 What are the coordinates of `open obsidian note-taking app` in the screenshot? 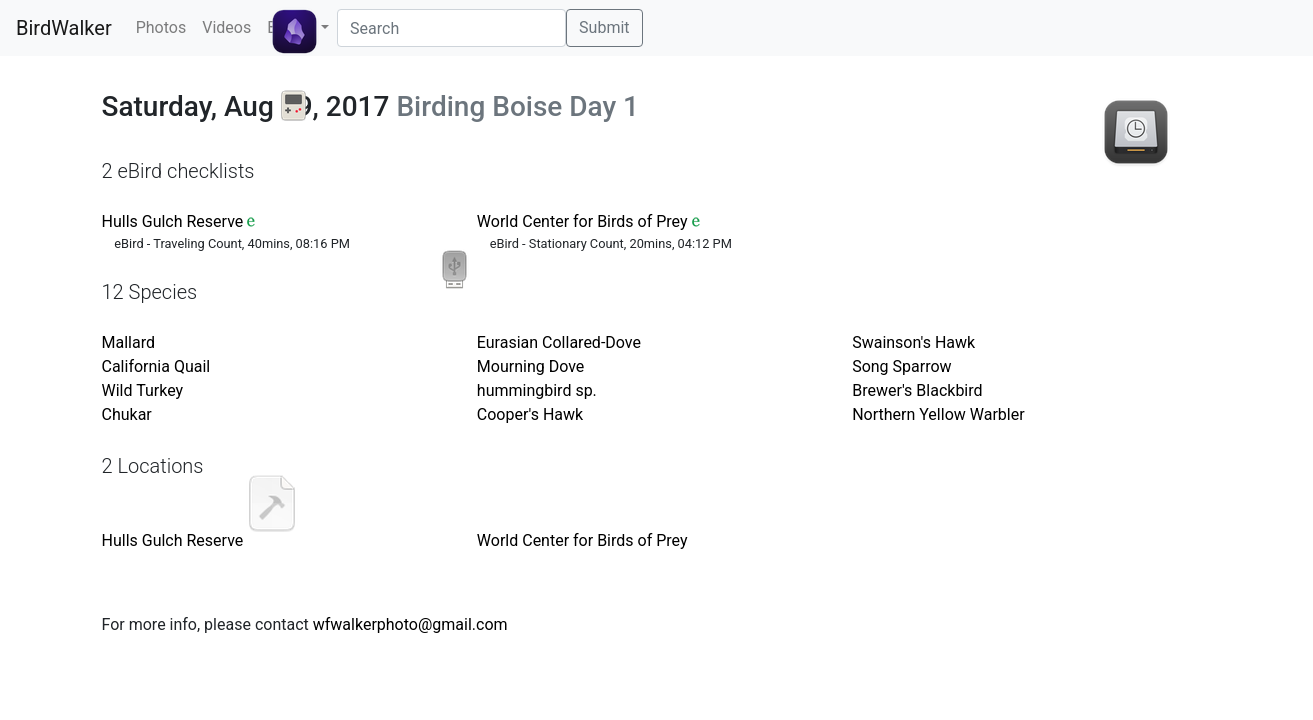 It's located at (294, 31).